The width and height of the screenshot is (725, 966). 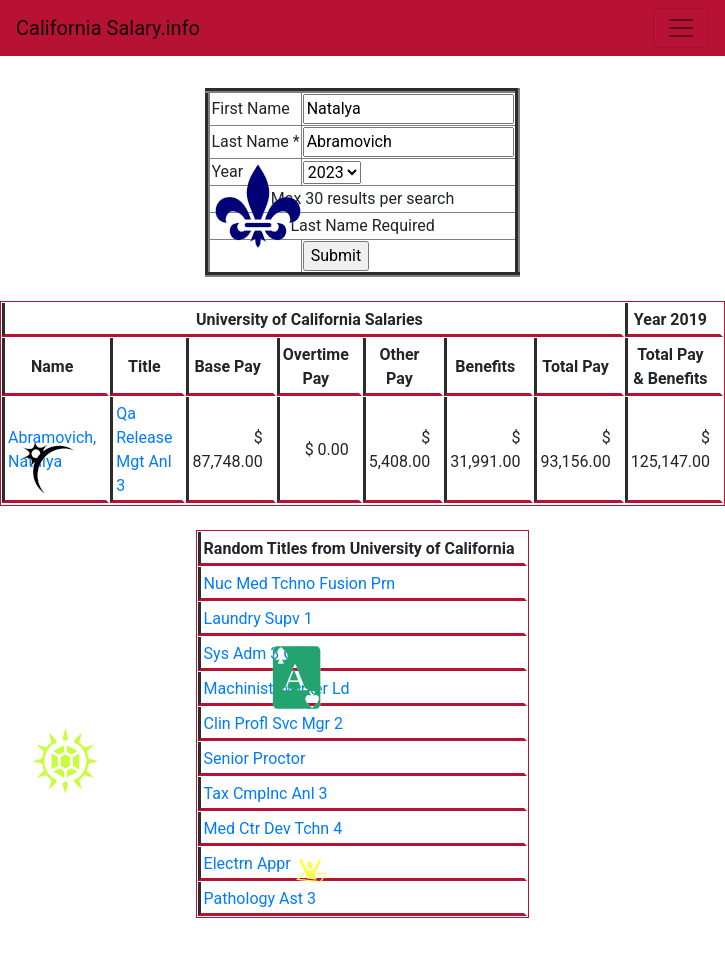 What do you see at coordinates (258, 206) in the screenshot?
I see `decorative emblem representing French or royal heritage` at bounding box center [258, 206].